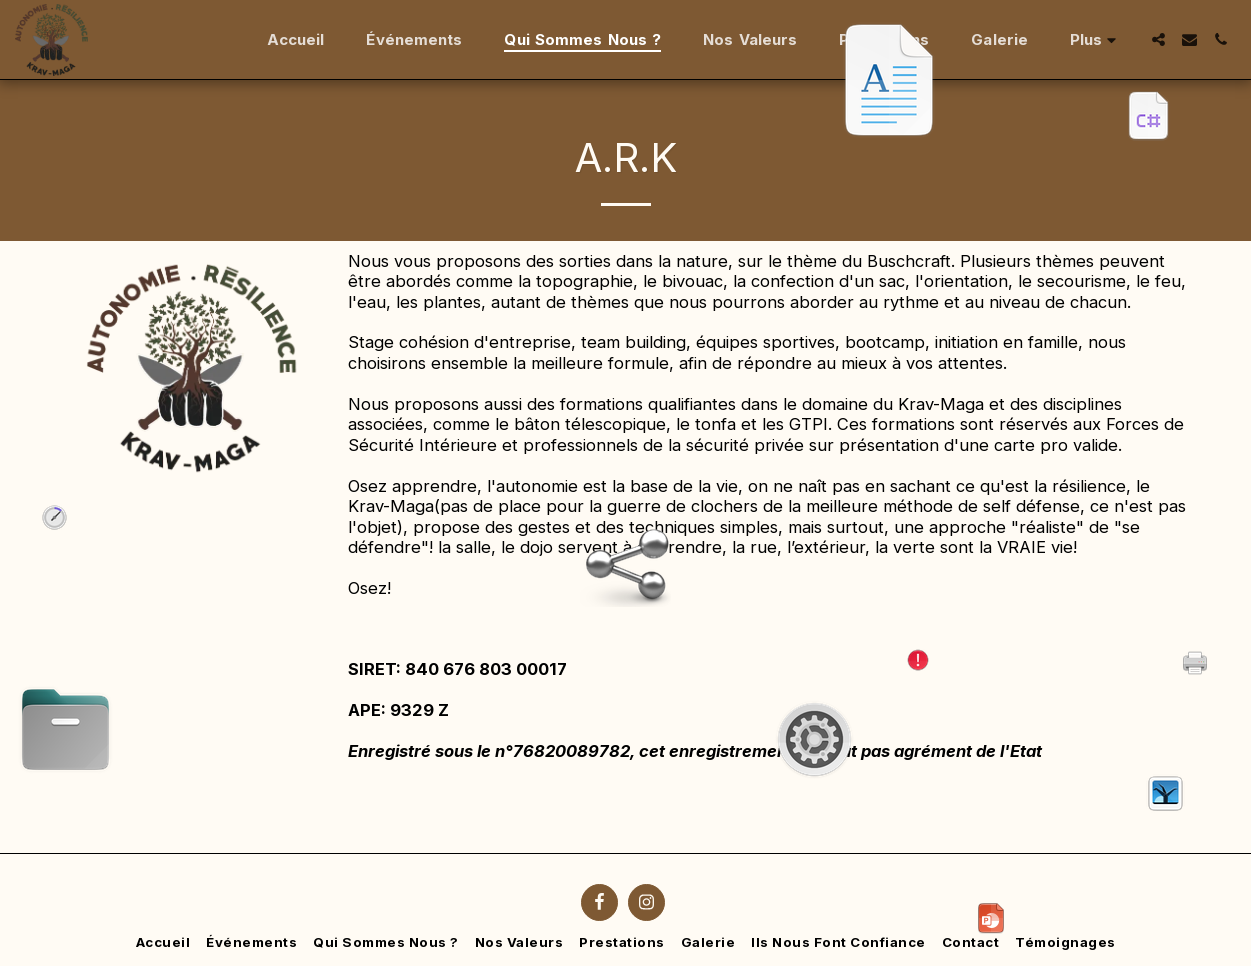 This screenshot has width=1251, height=966. Describe the element at coordinates (625, 561) in the screenshot. I see `access sharing and network preferences` at that location.